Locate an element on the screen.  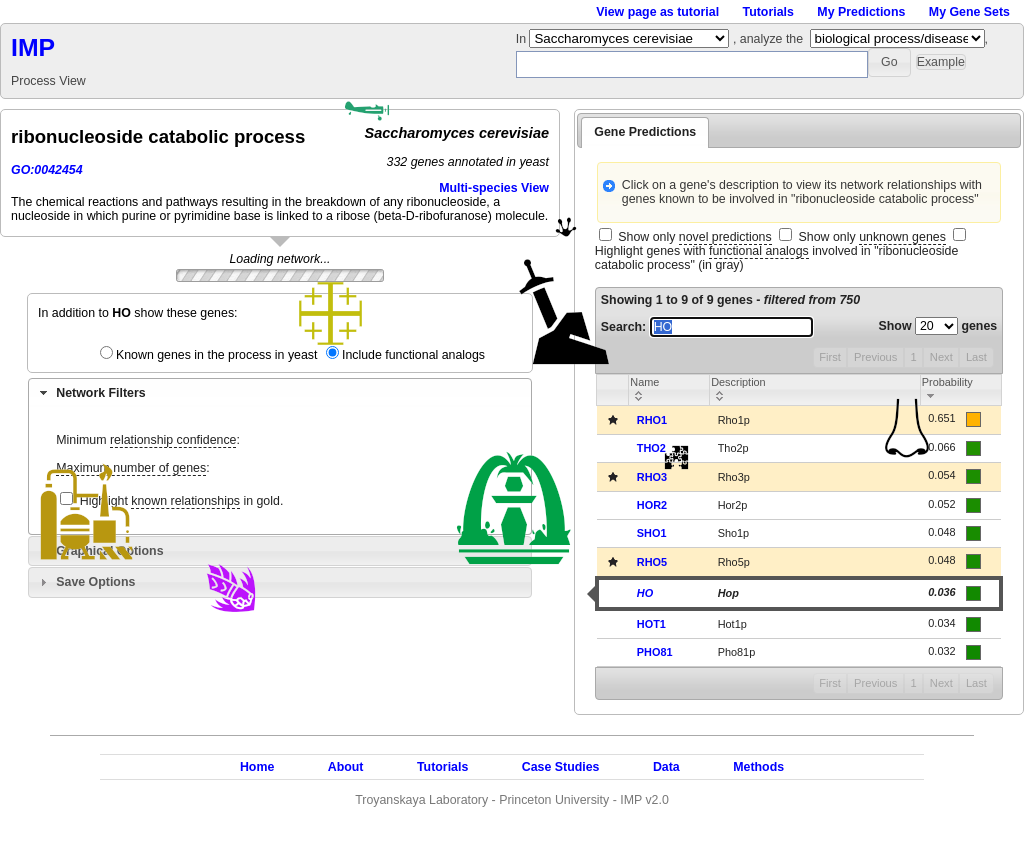
religious or faith-based content indicator is located at coordinates (330, 313).